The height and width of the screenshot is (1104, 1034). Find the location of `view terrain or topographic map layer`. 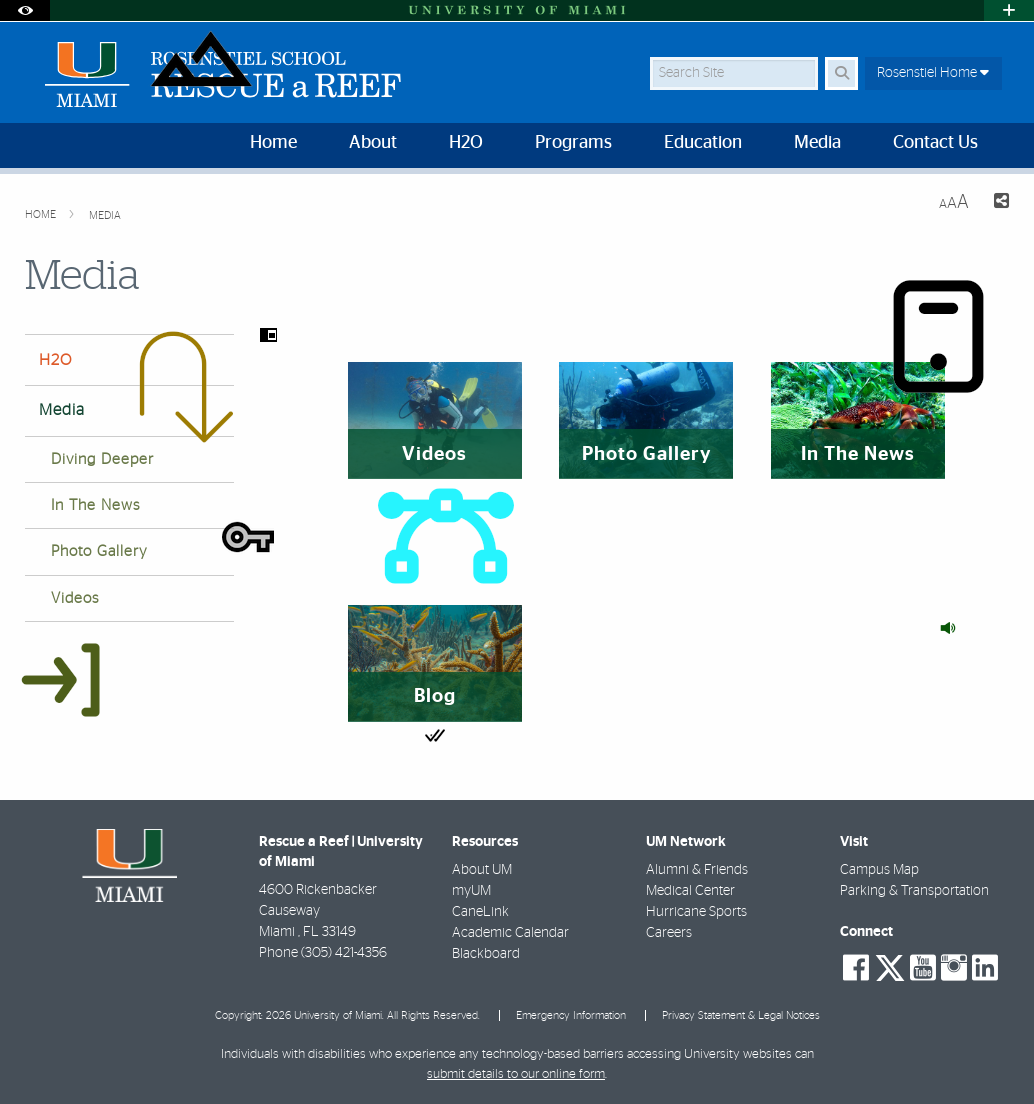

view terrain or topographic map layer is located at coordinates (201, 58).